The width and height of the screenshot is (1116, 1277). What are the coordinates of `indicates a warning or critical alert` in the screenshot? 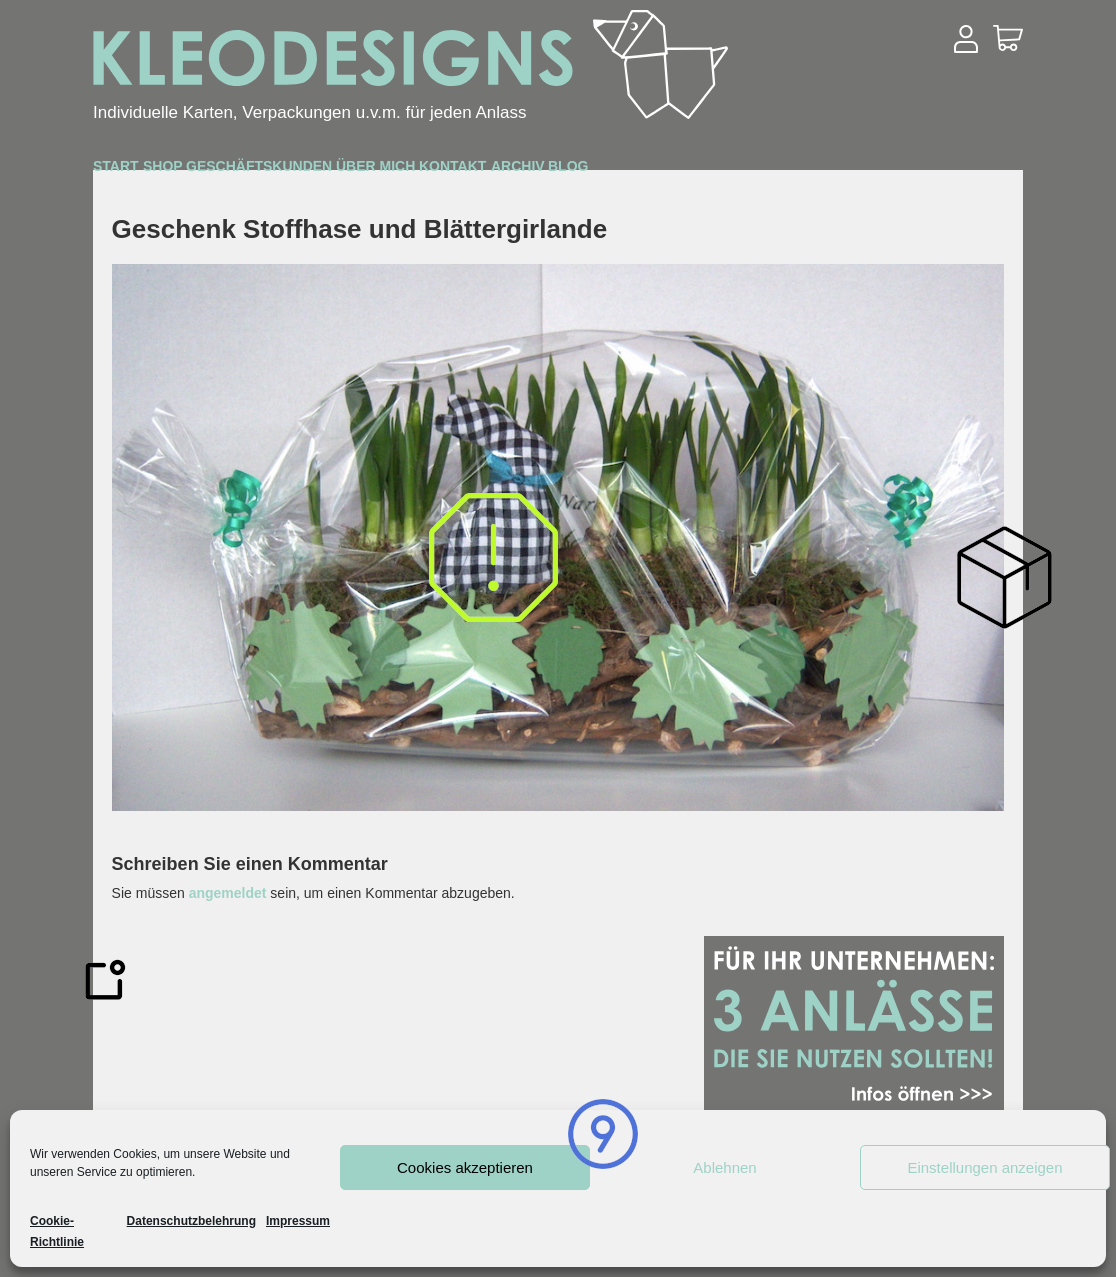 It's located at (493, 557).